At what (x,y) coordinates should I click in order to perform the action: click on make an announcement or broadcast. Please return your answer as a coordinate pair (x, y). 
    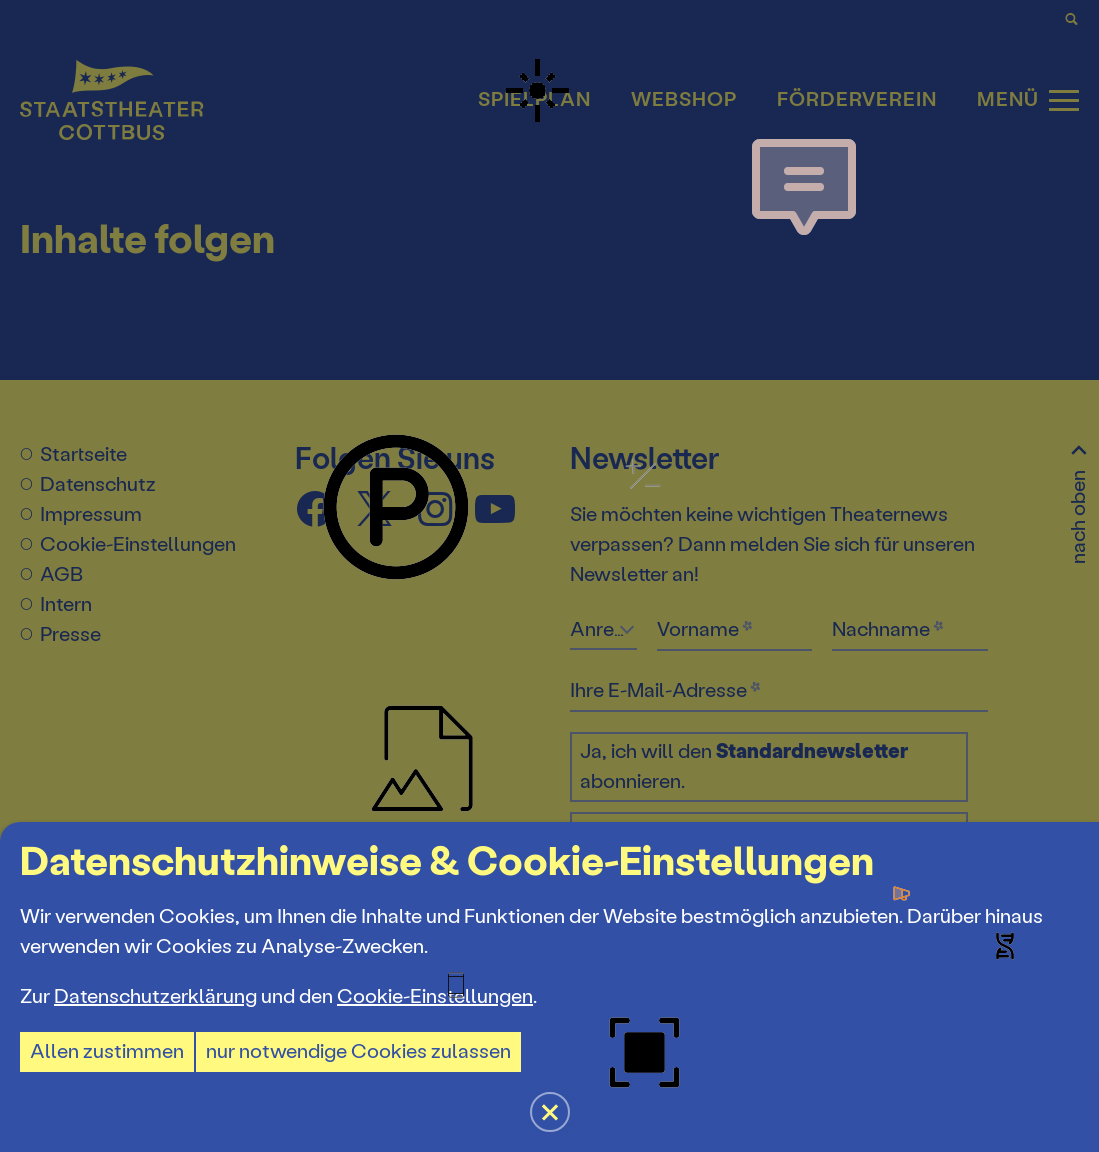
    Looking at the image, I should click on (901, 894).